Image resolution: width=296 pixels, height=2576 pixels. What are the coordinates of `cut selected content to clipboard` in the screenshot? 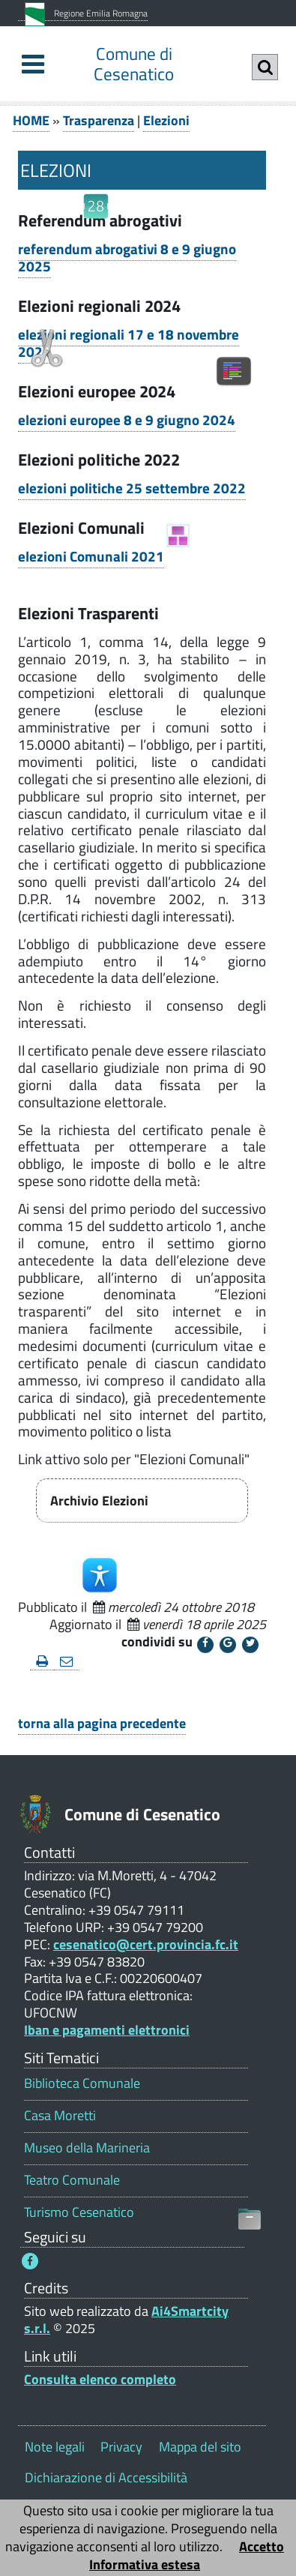 It's located at (46, 348).